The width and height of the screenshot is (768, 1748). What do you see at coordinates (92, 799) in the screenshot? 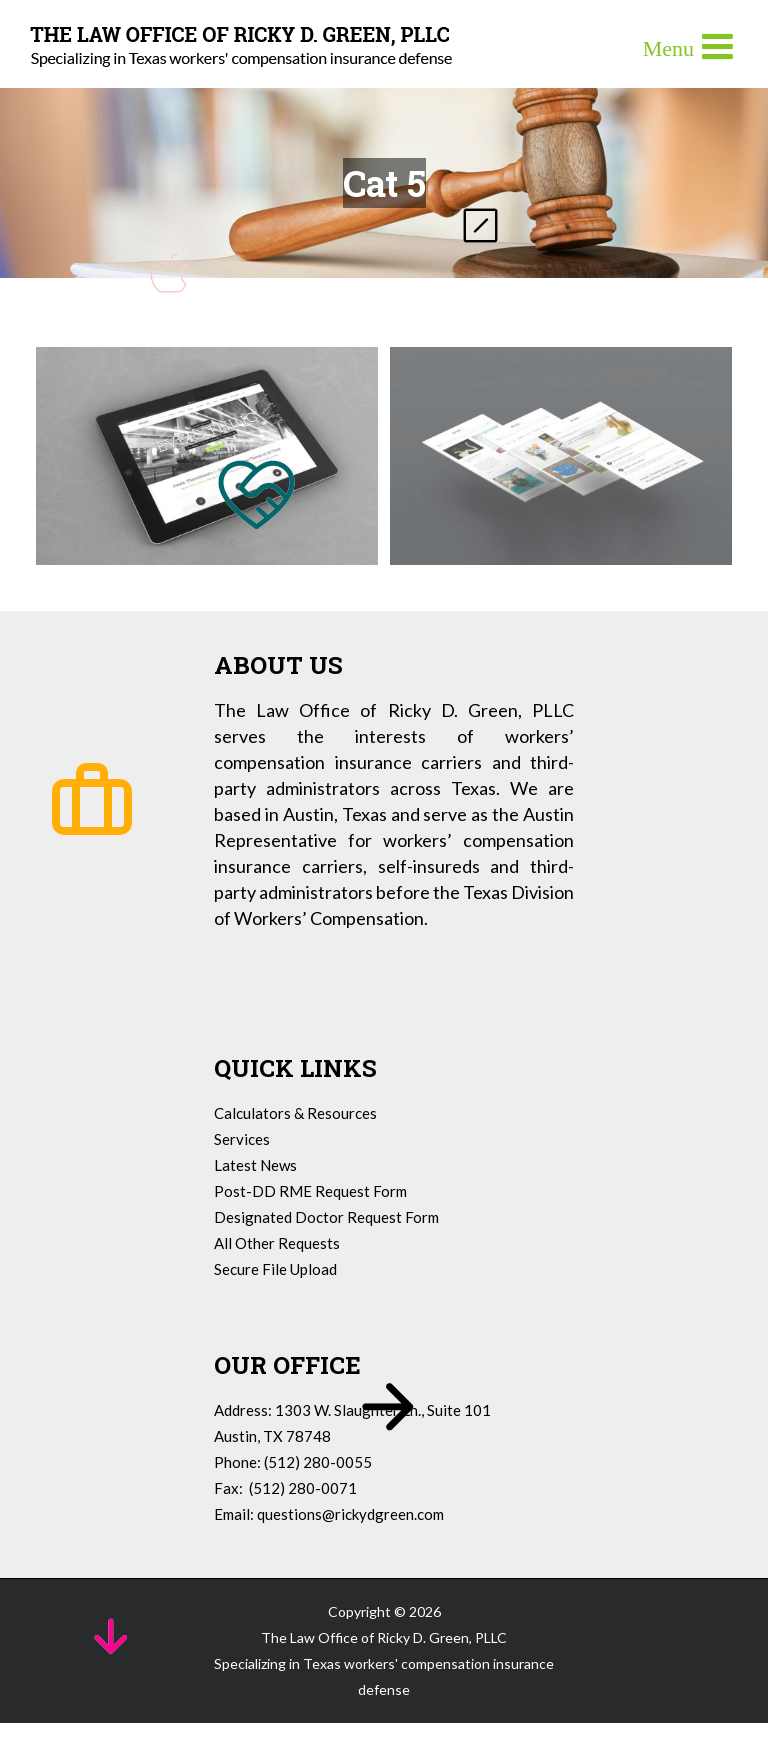
I see `access work or business-related content` at bounding box center [92, 799].